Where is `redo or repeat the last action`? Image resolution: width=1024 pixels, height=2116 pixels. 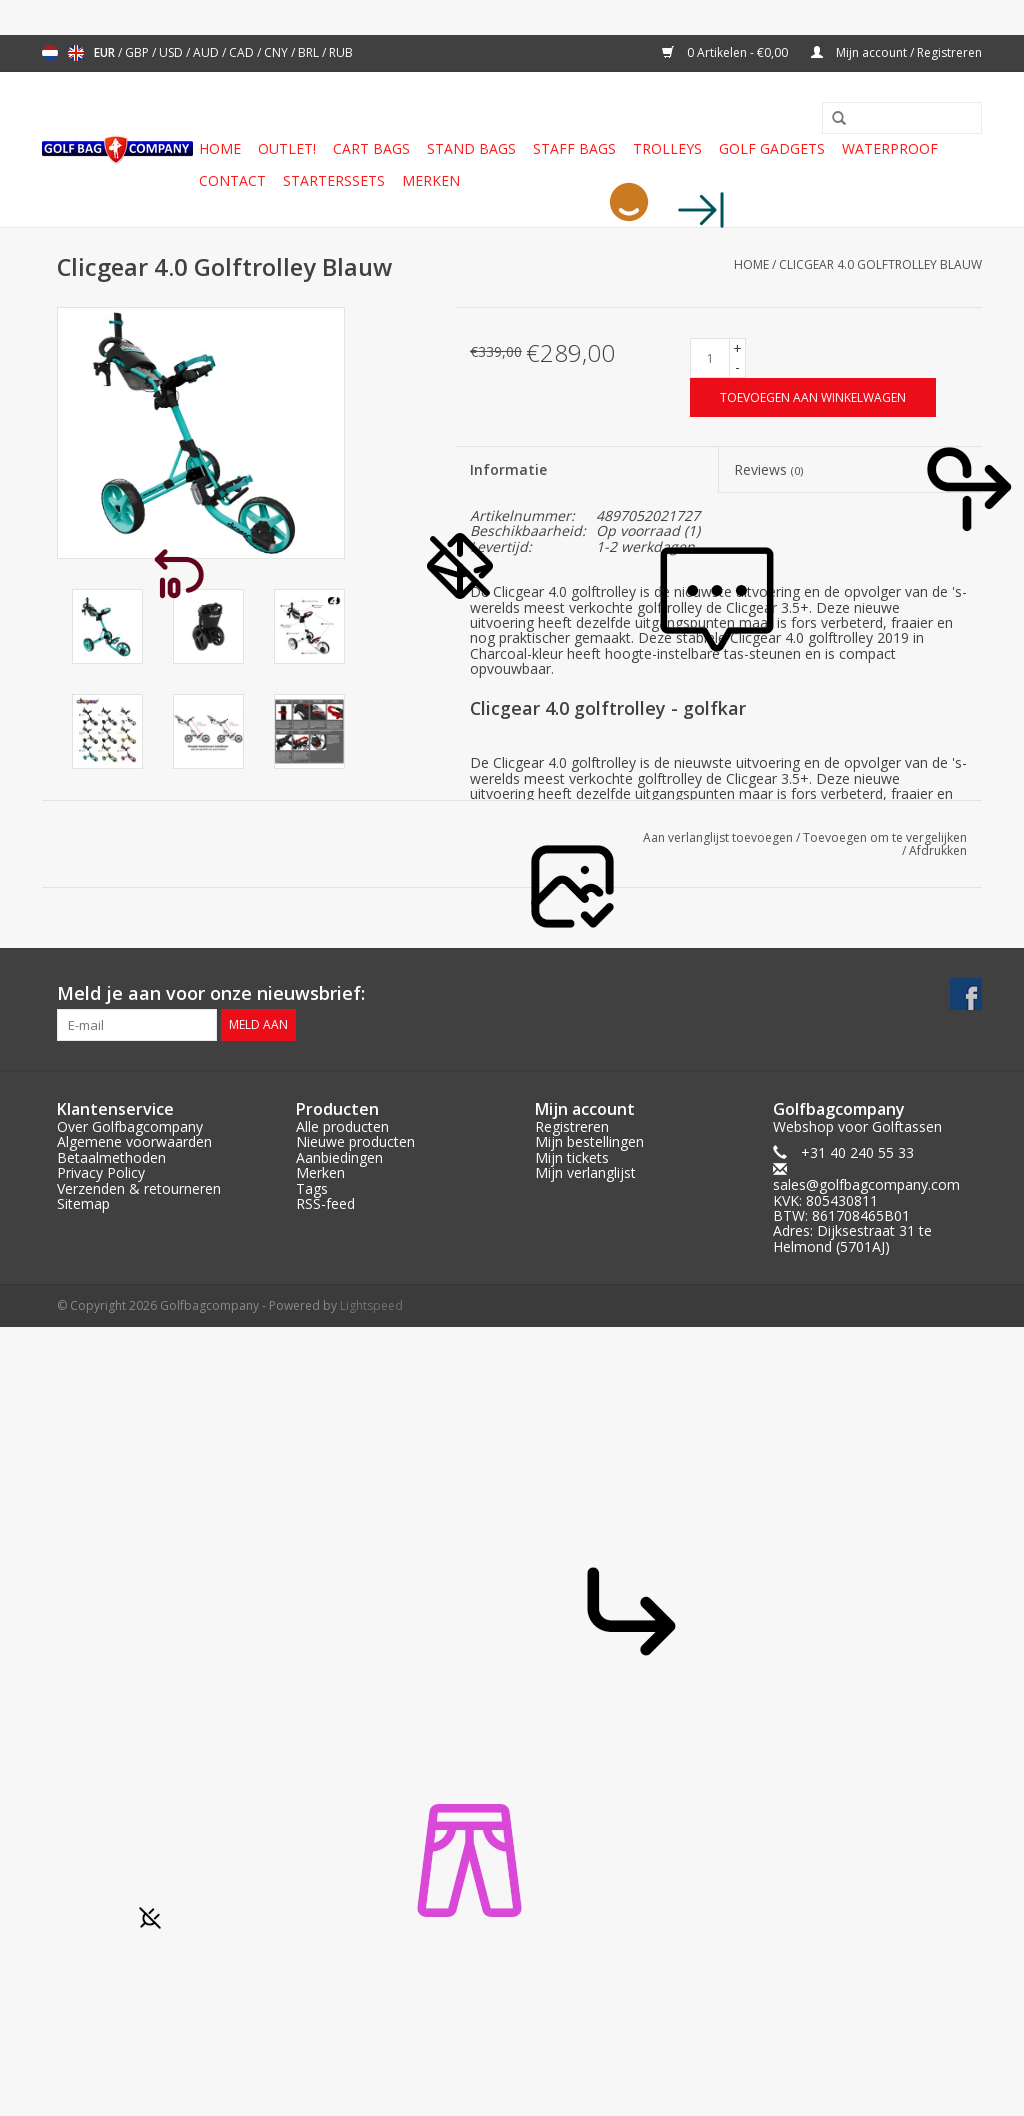
redo or repeat the last action is located at coordinates (967, 487).